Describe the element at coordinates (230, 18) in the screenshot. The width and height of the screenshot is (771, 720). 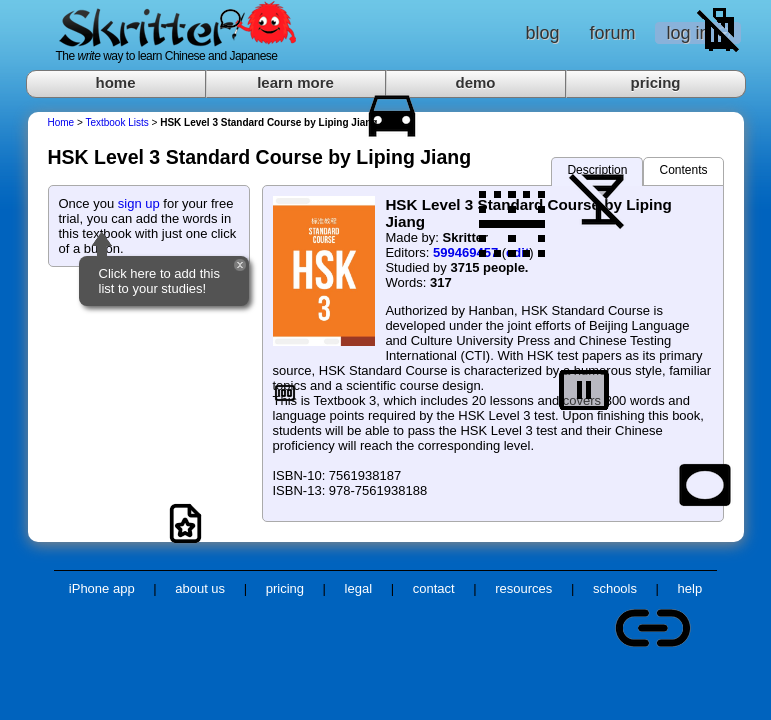
I see `open messaging or chat` at that location.